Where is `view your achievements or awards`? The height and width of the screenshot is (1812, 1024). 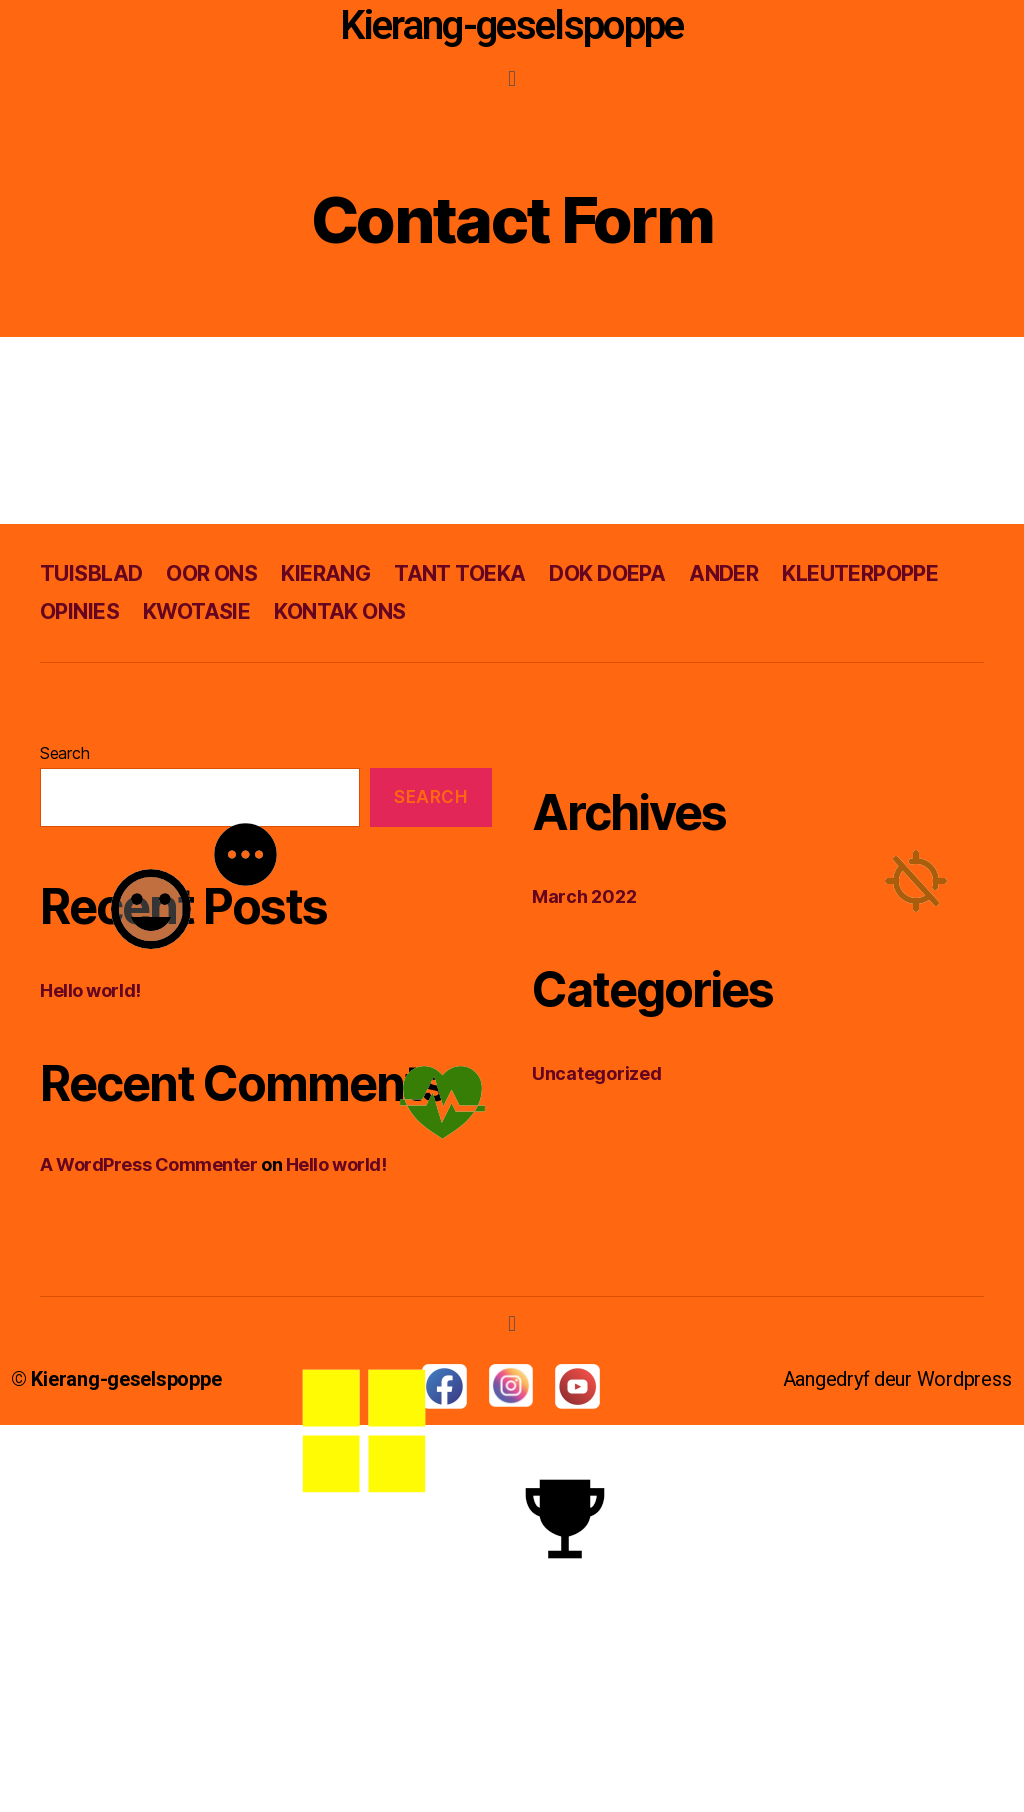 view your achievements or awards is located at coordinates (565, 1519).